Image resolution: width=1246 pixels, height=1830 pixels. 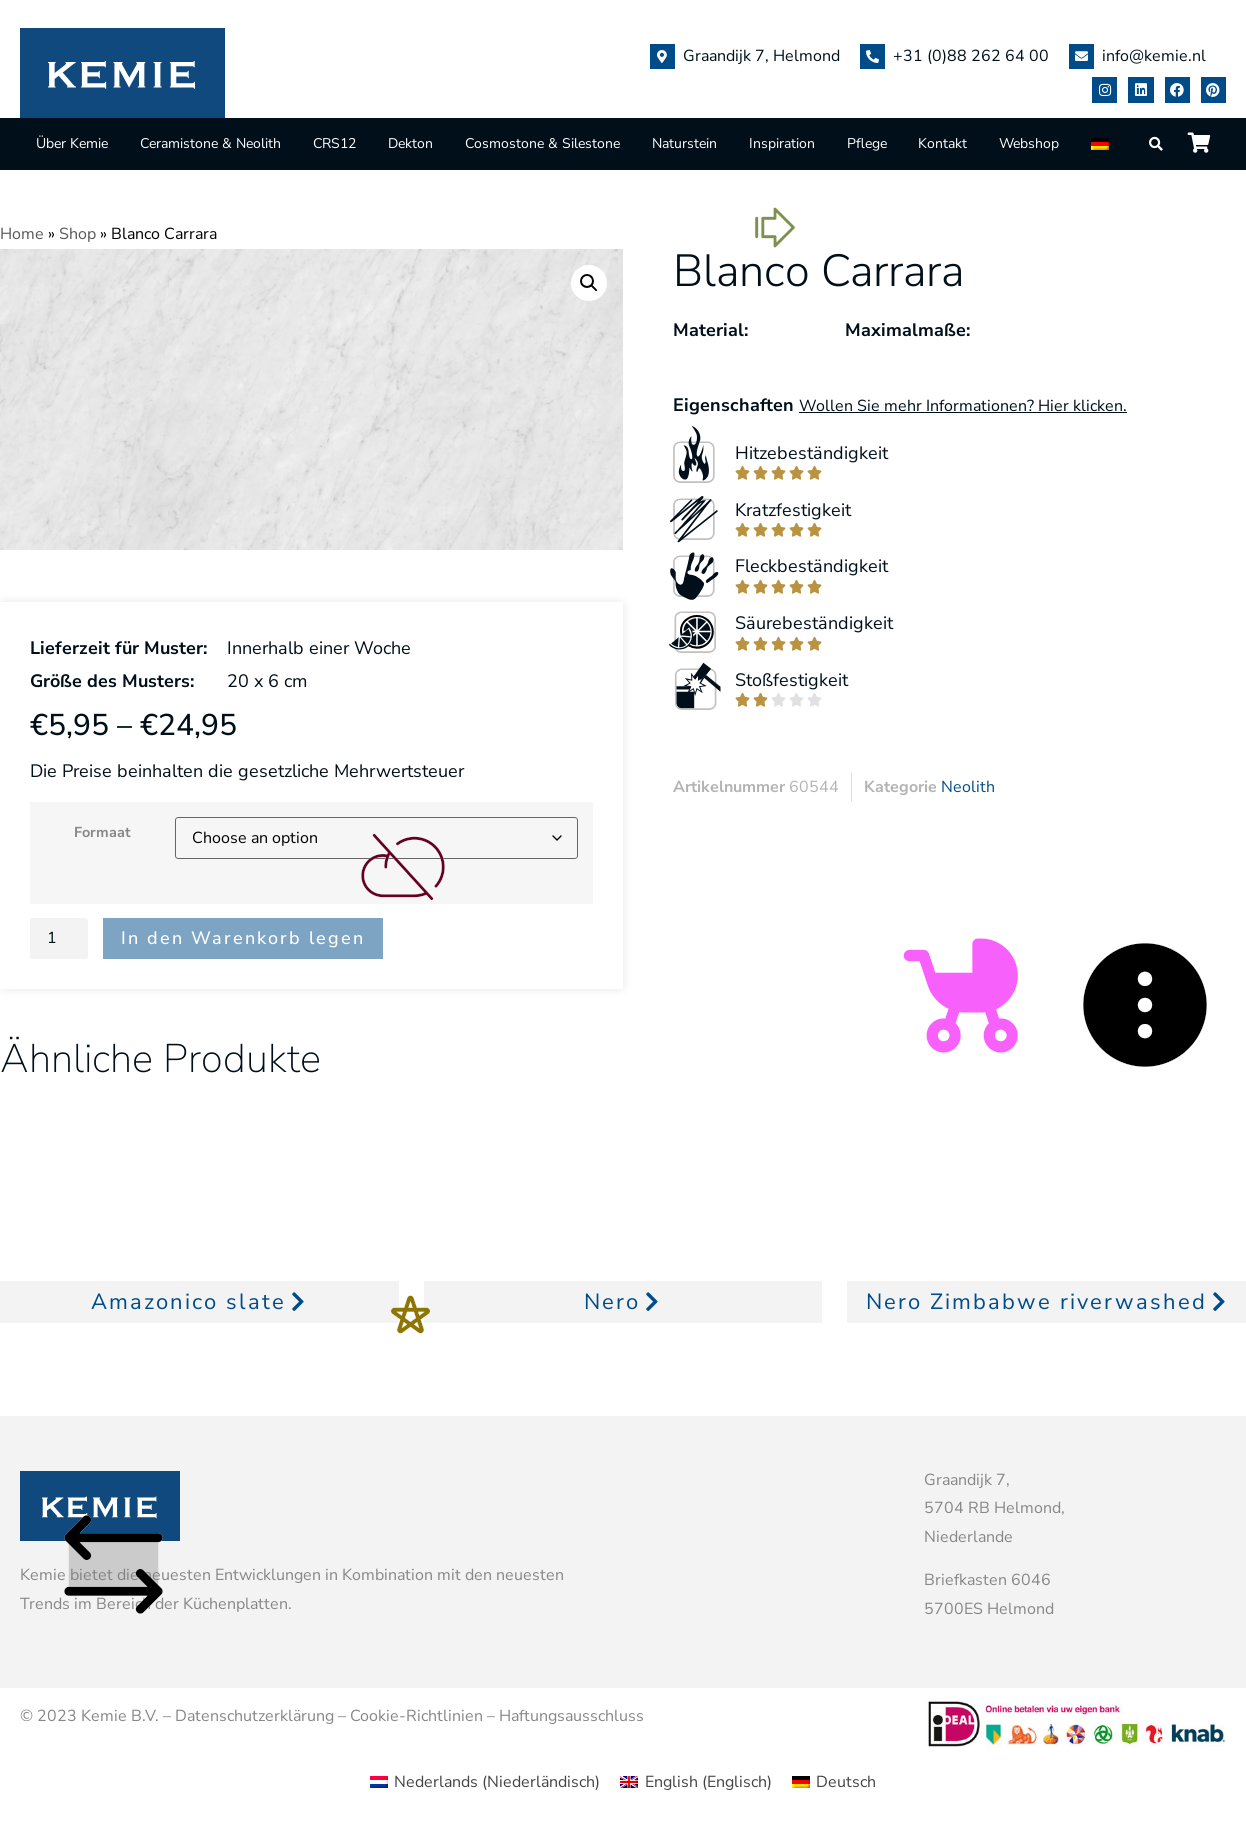 What do you see at coordinates (773, 227) in the screenshot?
I see `go to next step or continue forward` at bounding box center [773, 227].